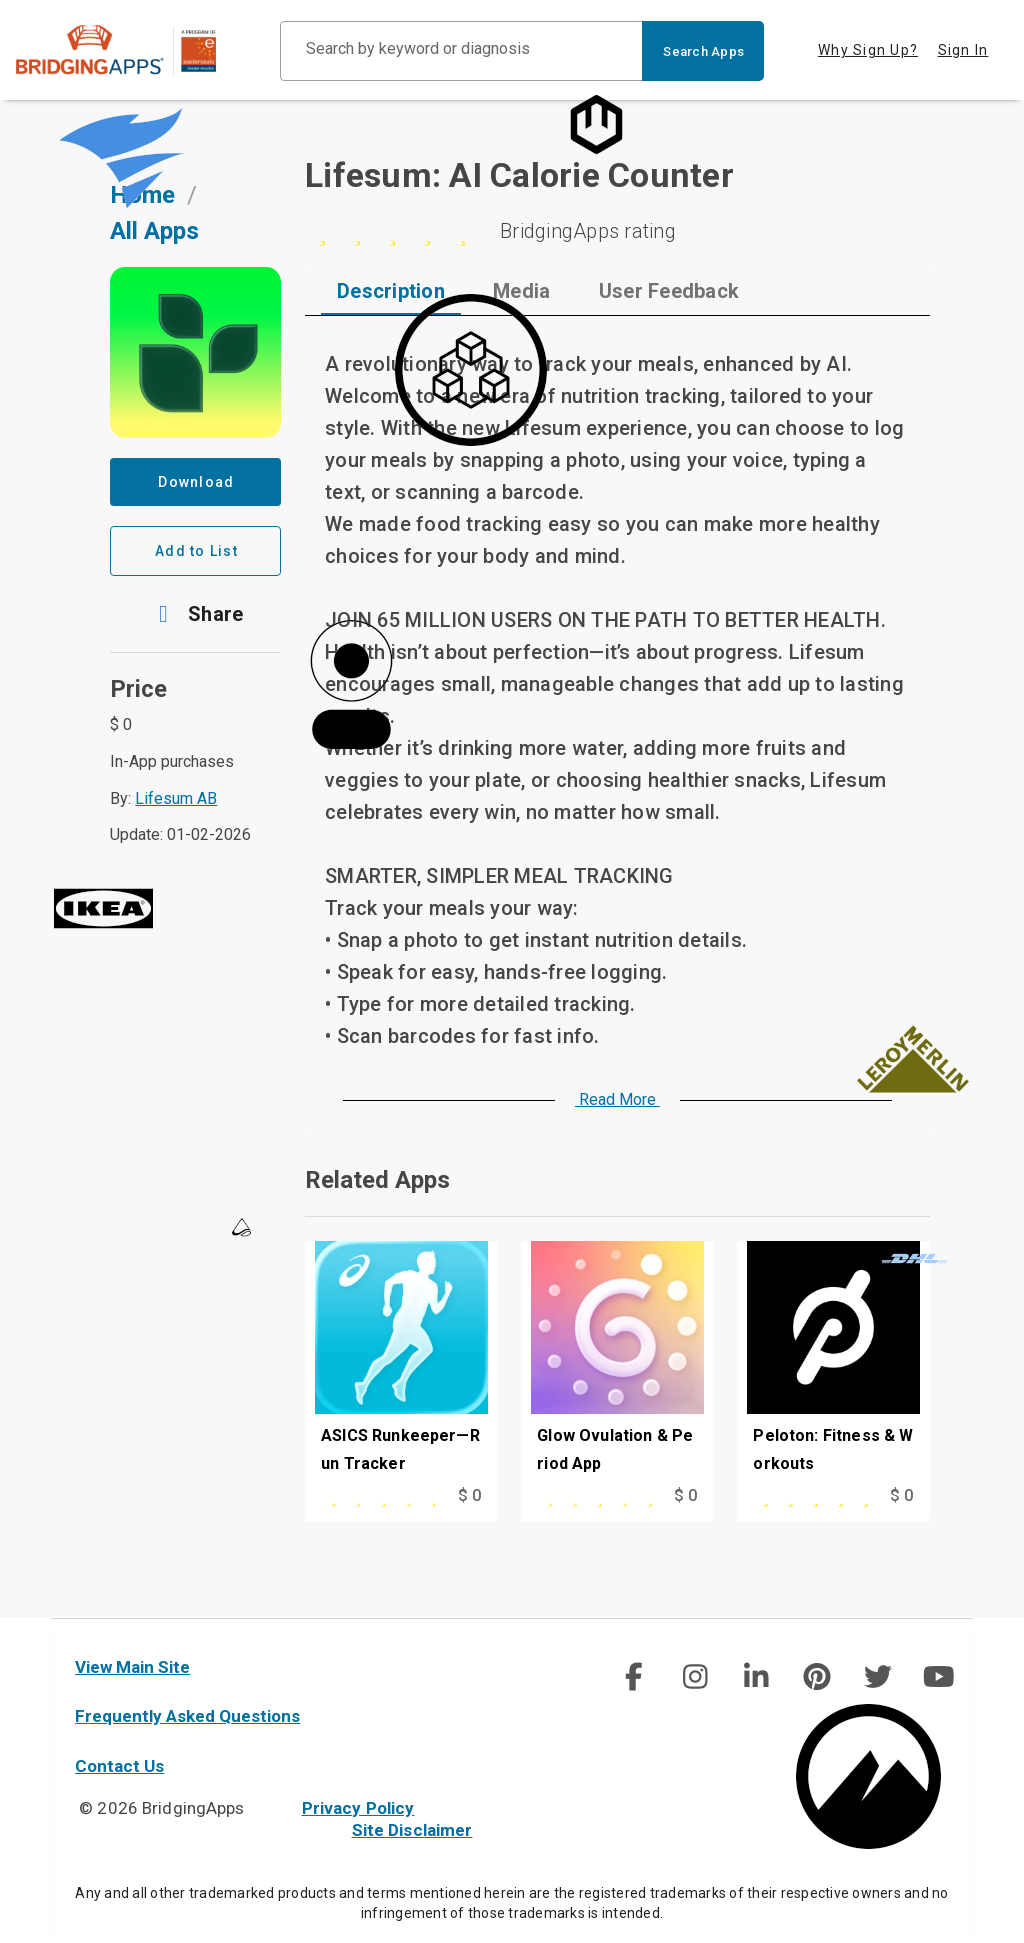 The image size is (1024, 1943). I want to click on daisyUI component library logo, so click(351, 684).